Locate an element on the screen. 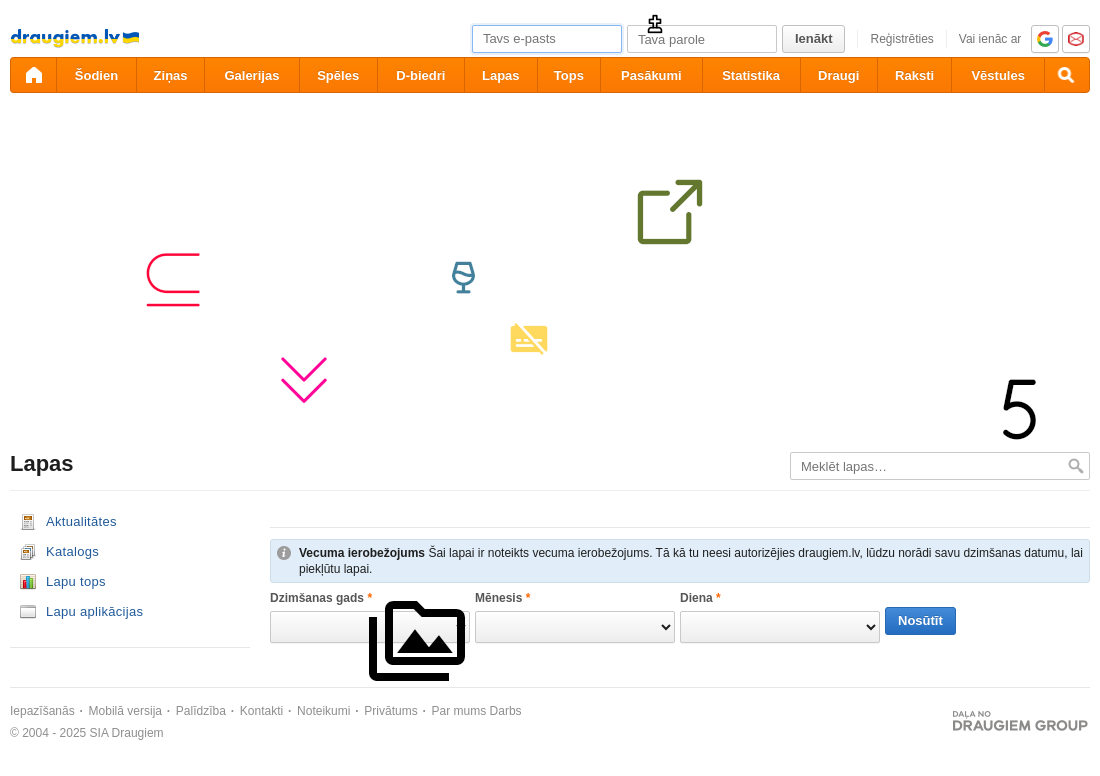 The image size is (1100, 776). disable subtitles or closed captions is located at coordinates (529, 339).